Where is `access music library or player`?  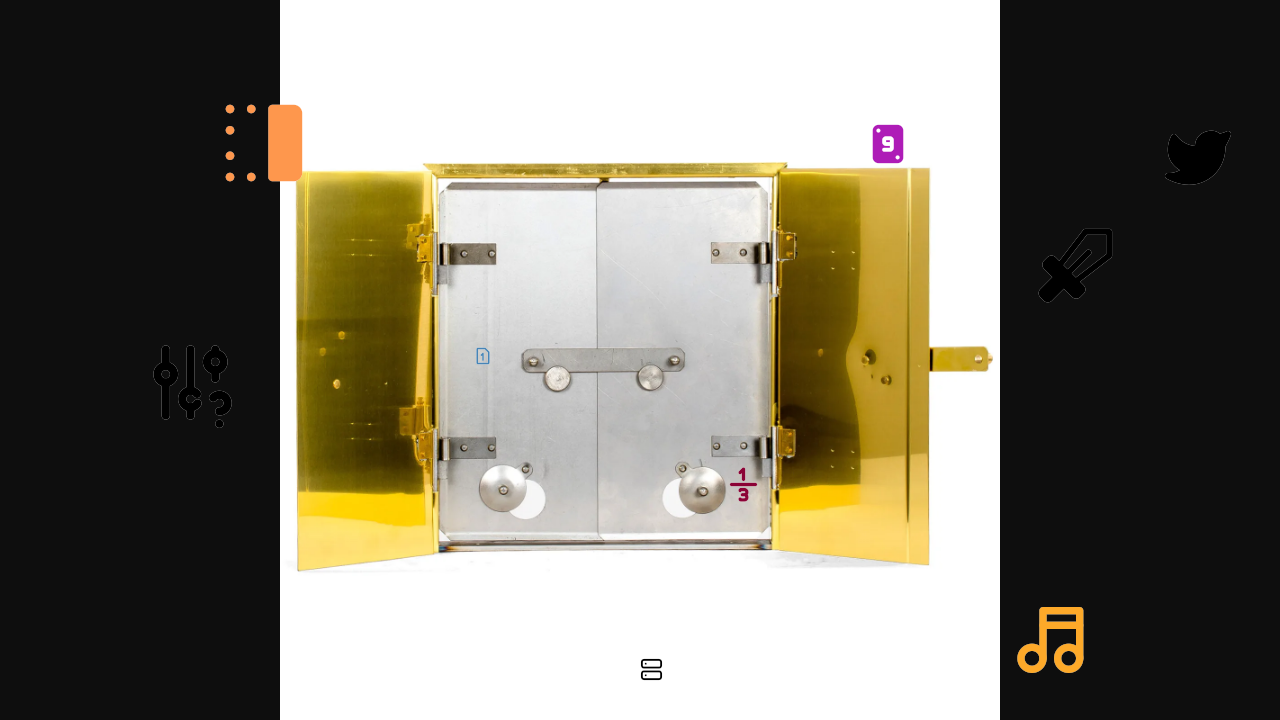 access music library or player is located at coordinates (1054, 640).